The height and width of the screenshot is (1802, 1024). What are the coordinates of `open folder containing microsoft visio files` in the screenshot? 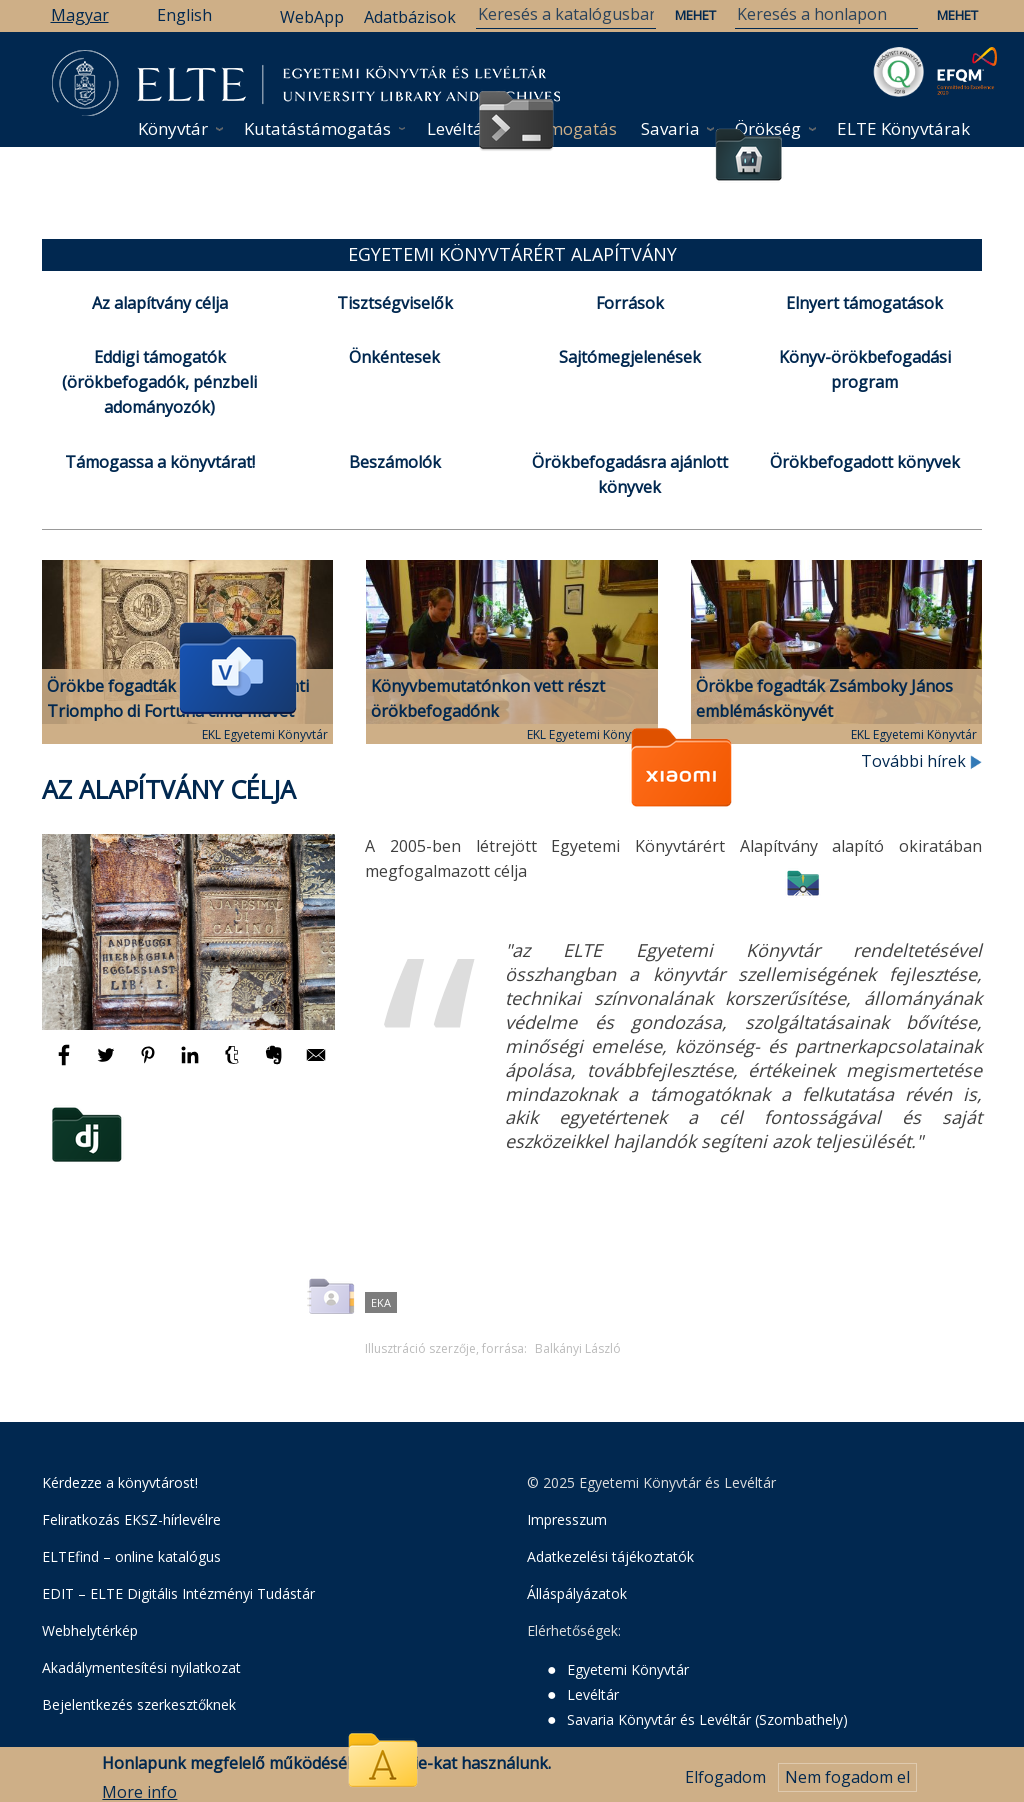 It's located at (237, 671).